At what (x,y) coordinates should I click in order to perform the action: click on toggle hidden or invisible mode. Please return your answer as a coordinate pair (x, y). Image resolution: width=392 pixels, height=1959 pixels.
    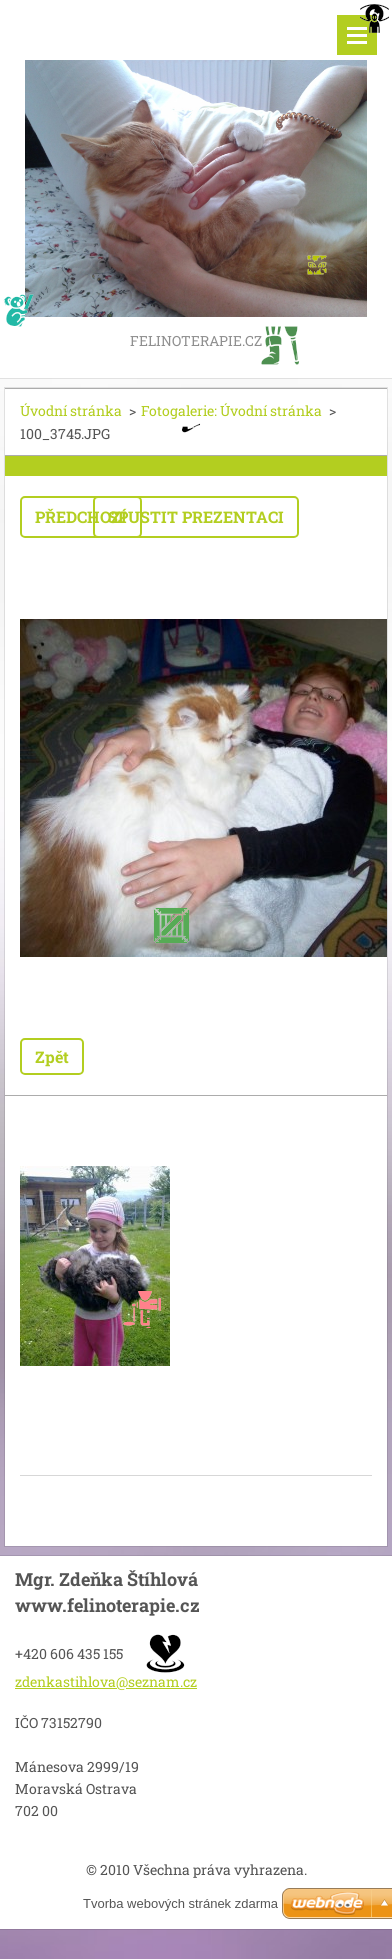
    Looking at the image, I should click on (317, 265).